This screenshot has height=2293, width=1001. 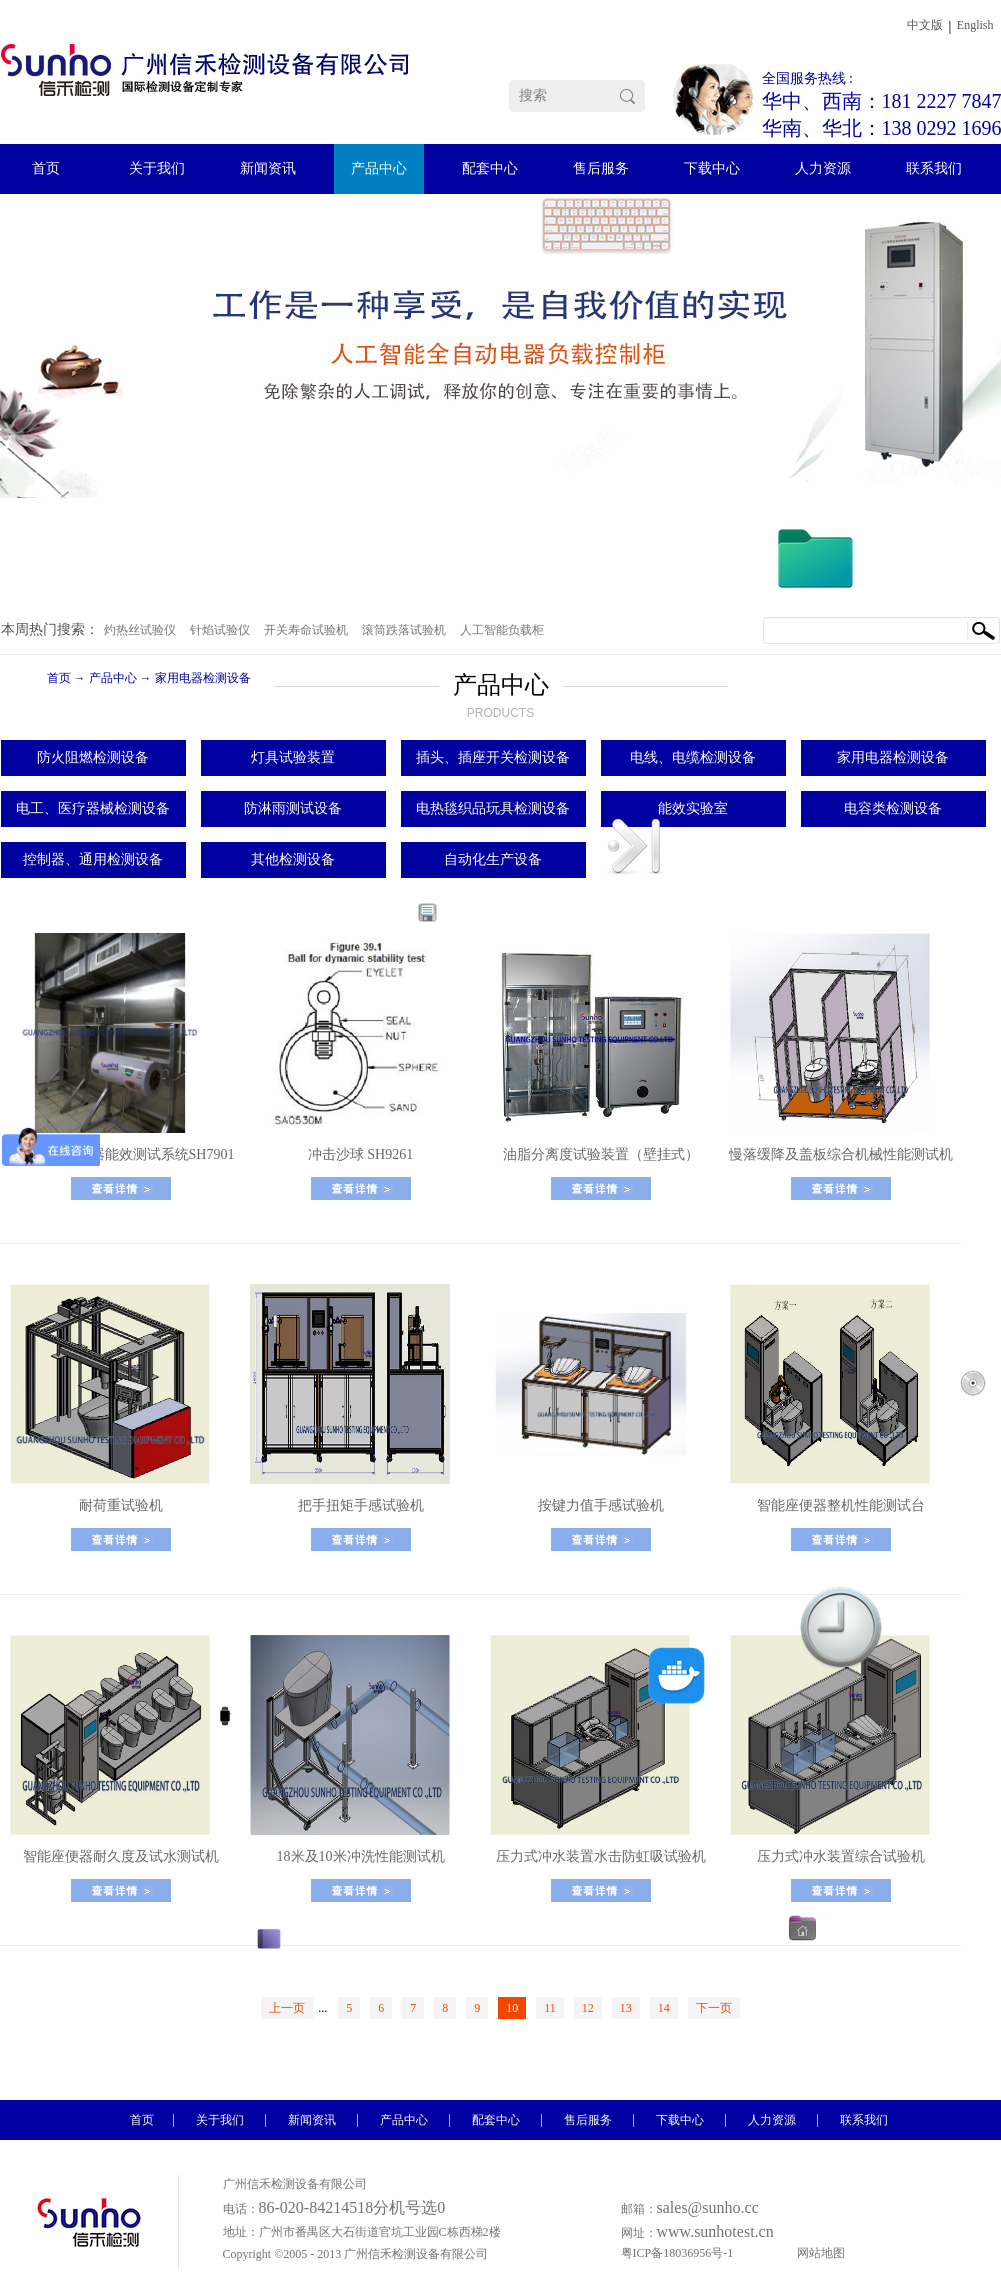 I want to click on view all recently accessed files, so click(x=841, y=1627).